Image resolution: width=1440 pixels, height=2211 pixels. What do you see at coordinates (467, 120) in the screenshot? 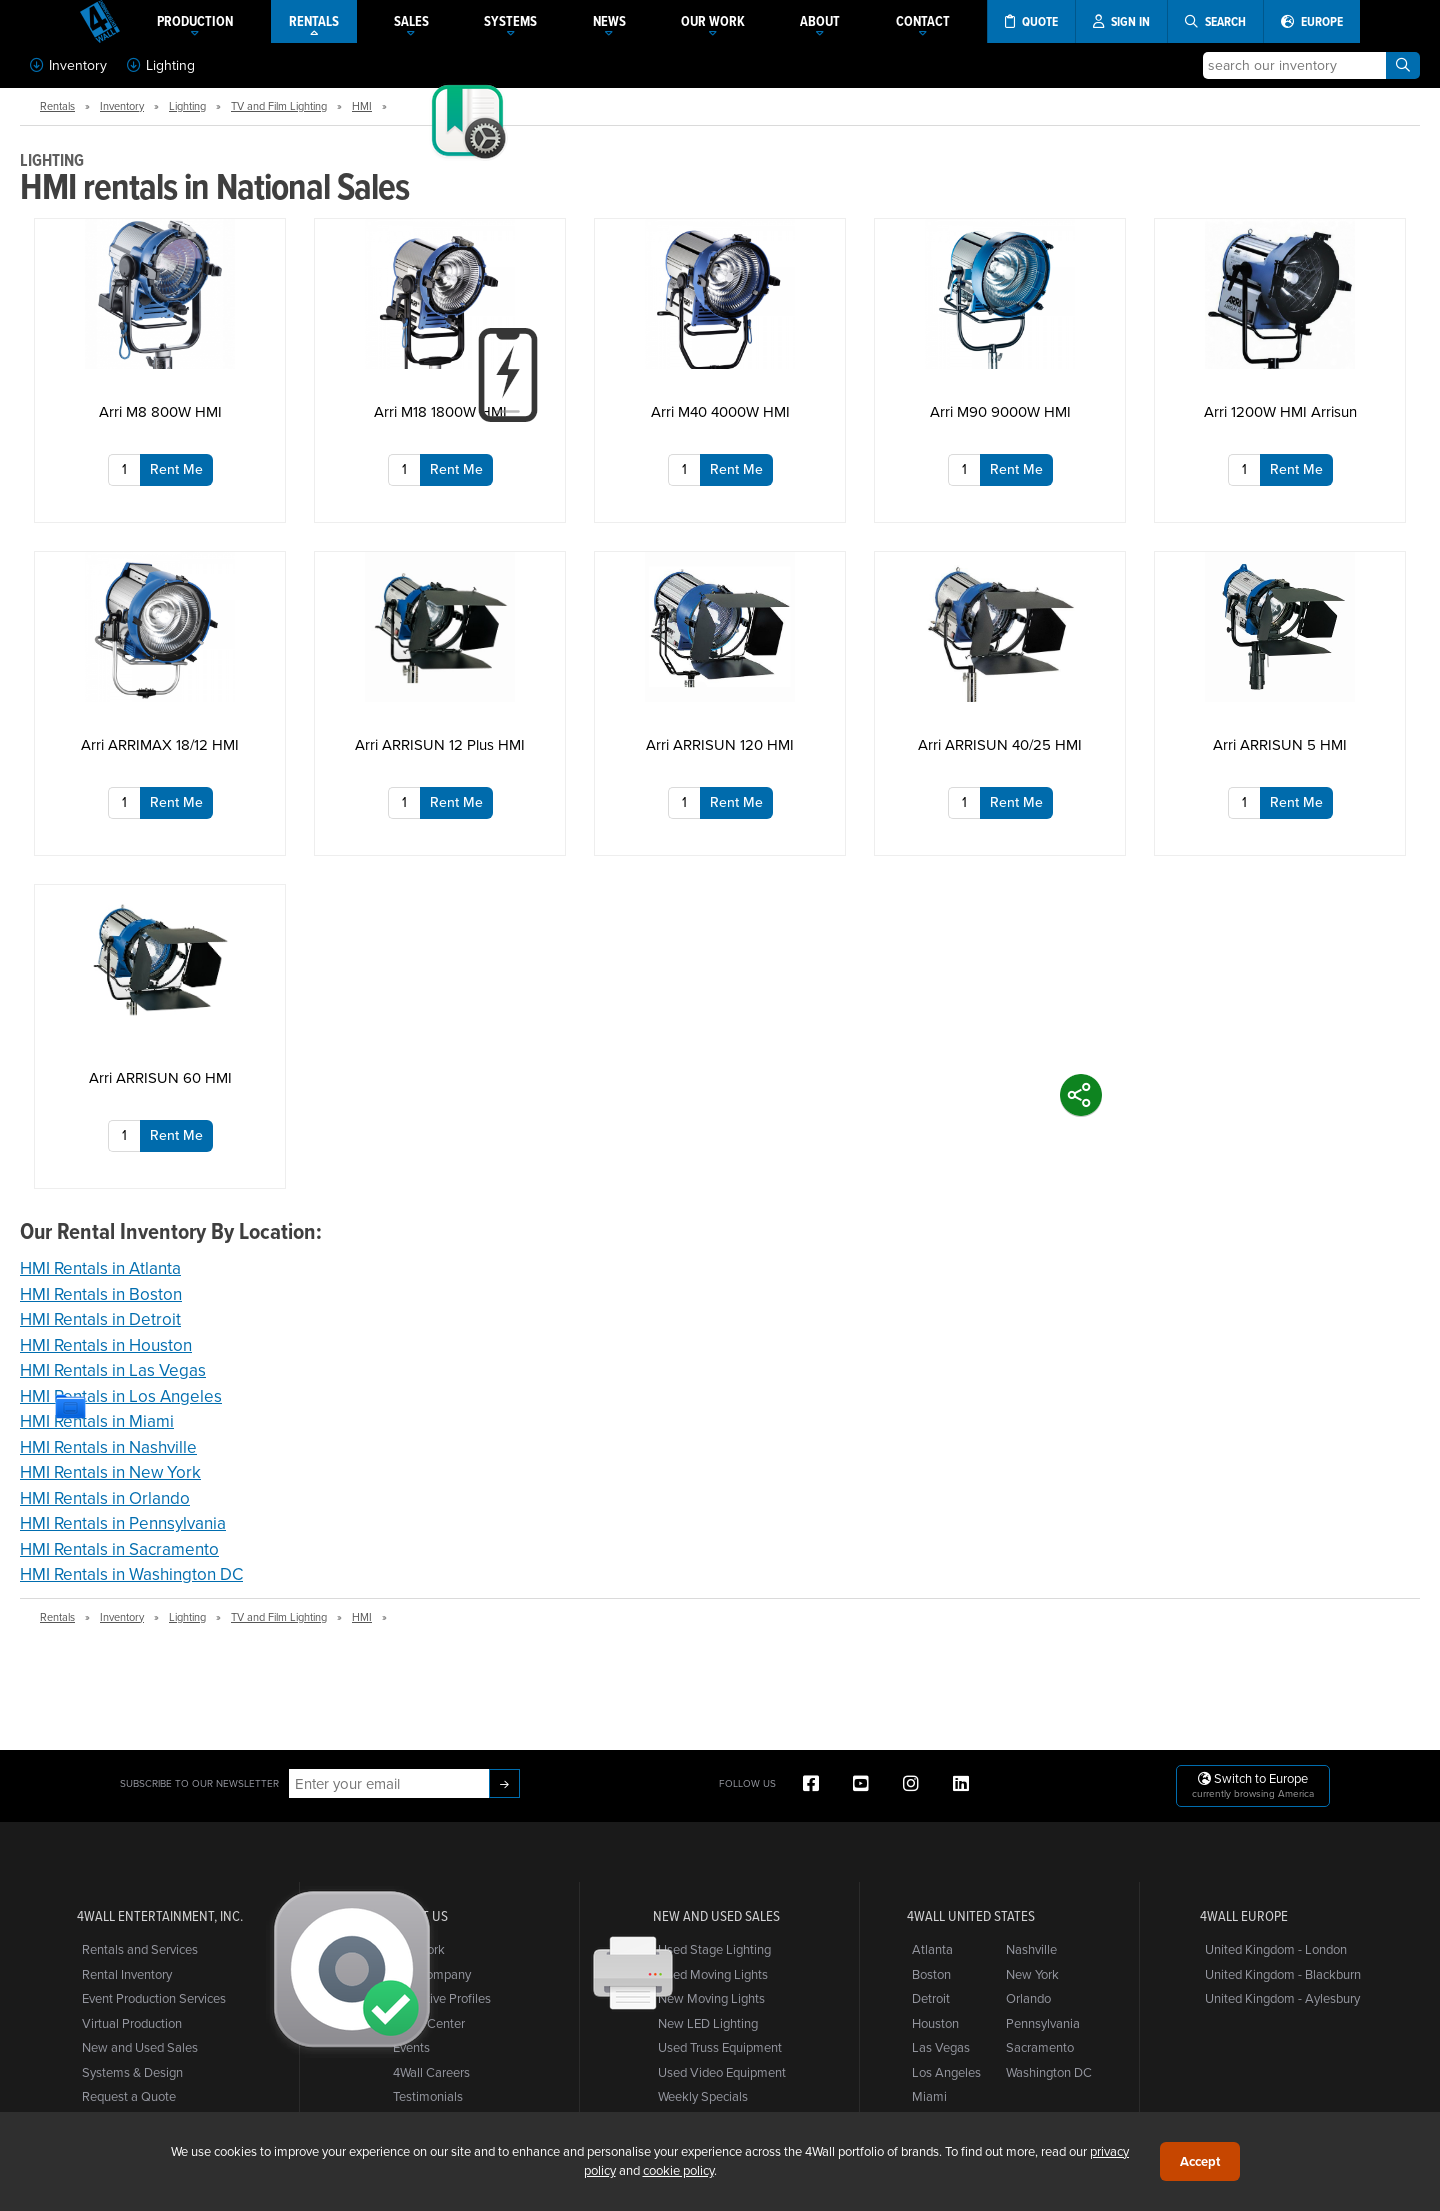
I see `open calibre ebook editor` at bounding box center [467, 120].